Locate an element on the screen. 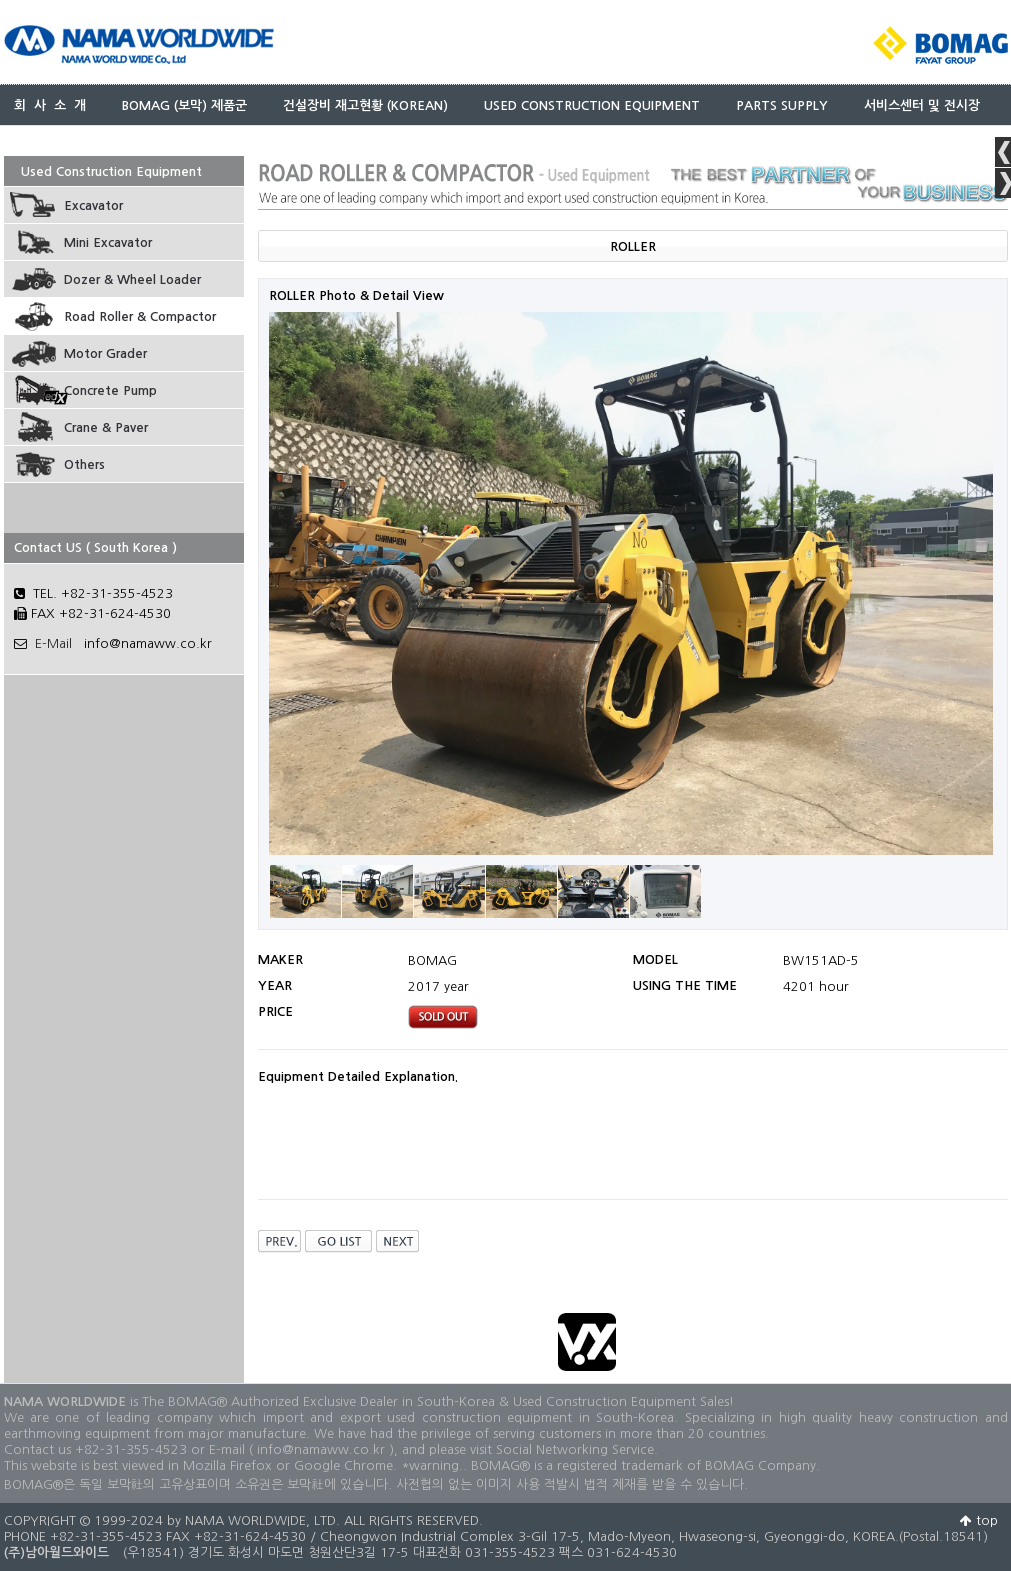  open the edX learning platform is located at coordinates (55, 397).